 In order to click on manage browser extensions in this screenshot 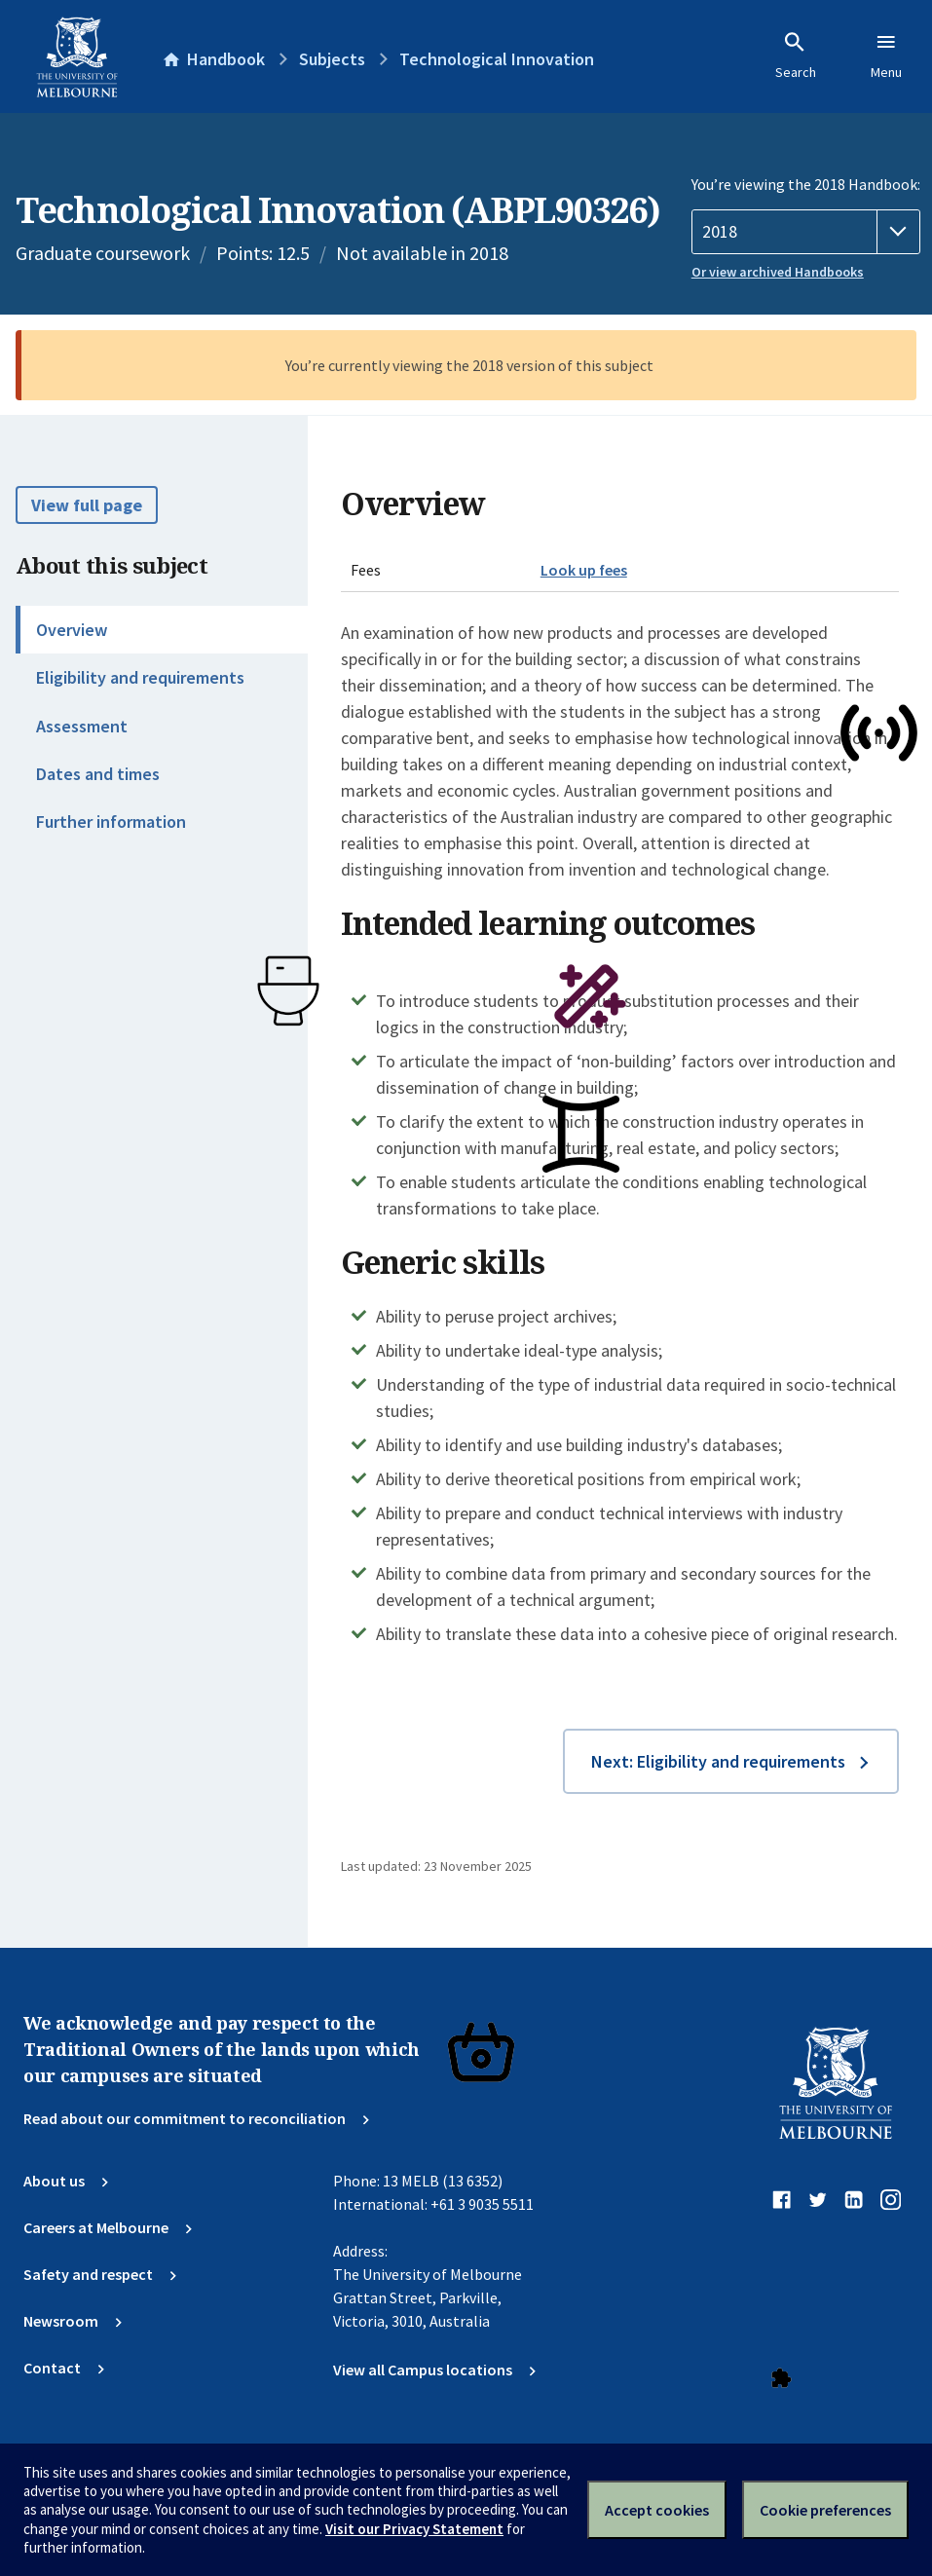, I will do `click(781, 2377)`.